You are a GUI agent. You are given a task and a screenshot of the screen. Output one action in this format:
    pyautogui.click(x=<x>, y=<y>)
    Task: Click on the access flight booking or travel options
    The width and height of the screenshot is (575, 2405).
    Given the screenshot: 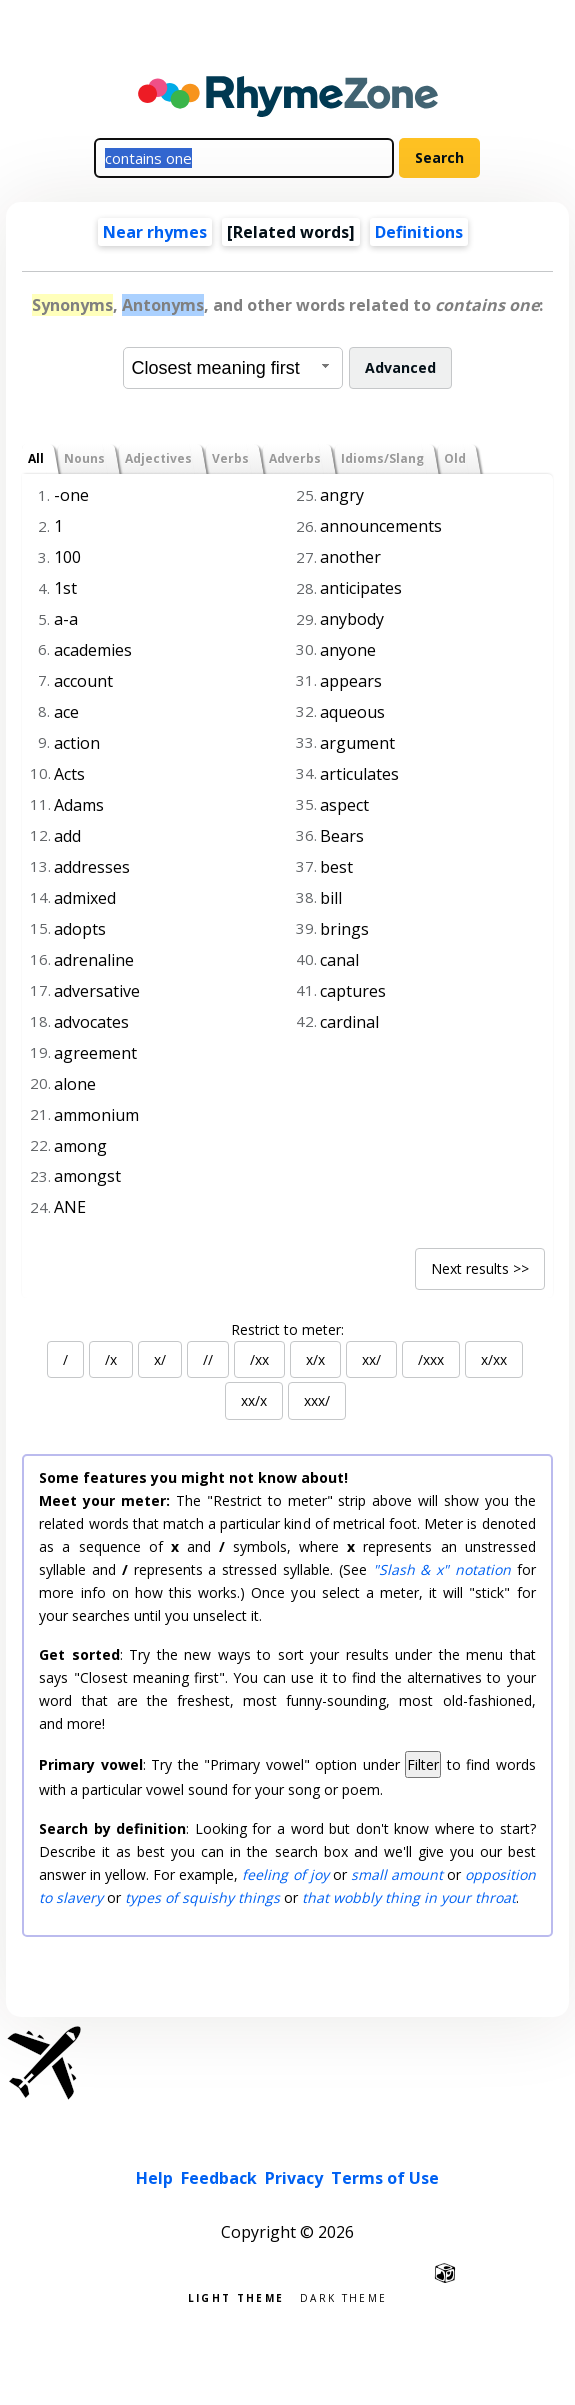 What is the action you would take?
    pyautogui.click(x=43, y=2064)
    